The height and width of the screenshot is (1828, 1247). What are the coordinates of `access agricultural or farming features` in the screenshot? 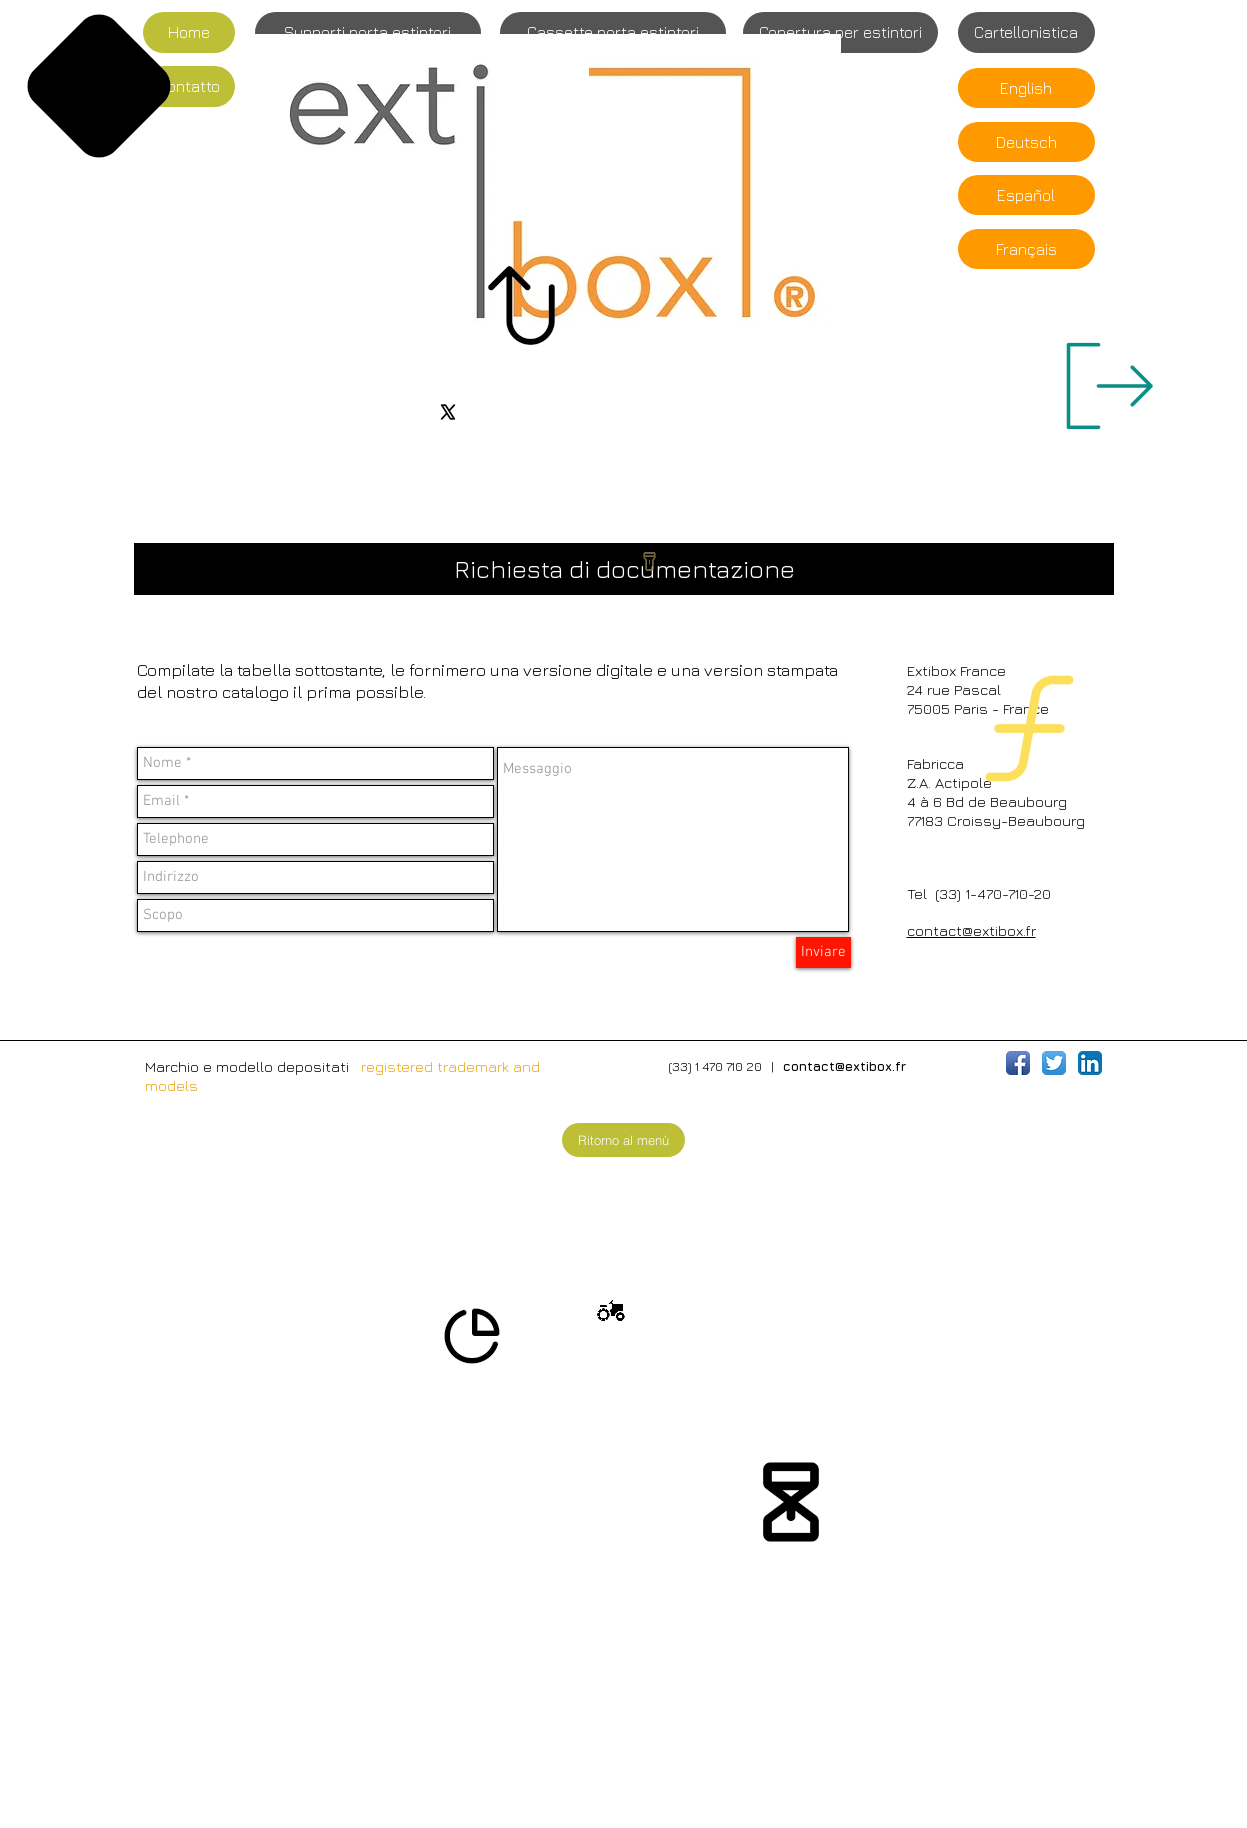 It's located at (611, 1311).